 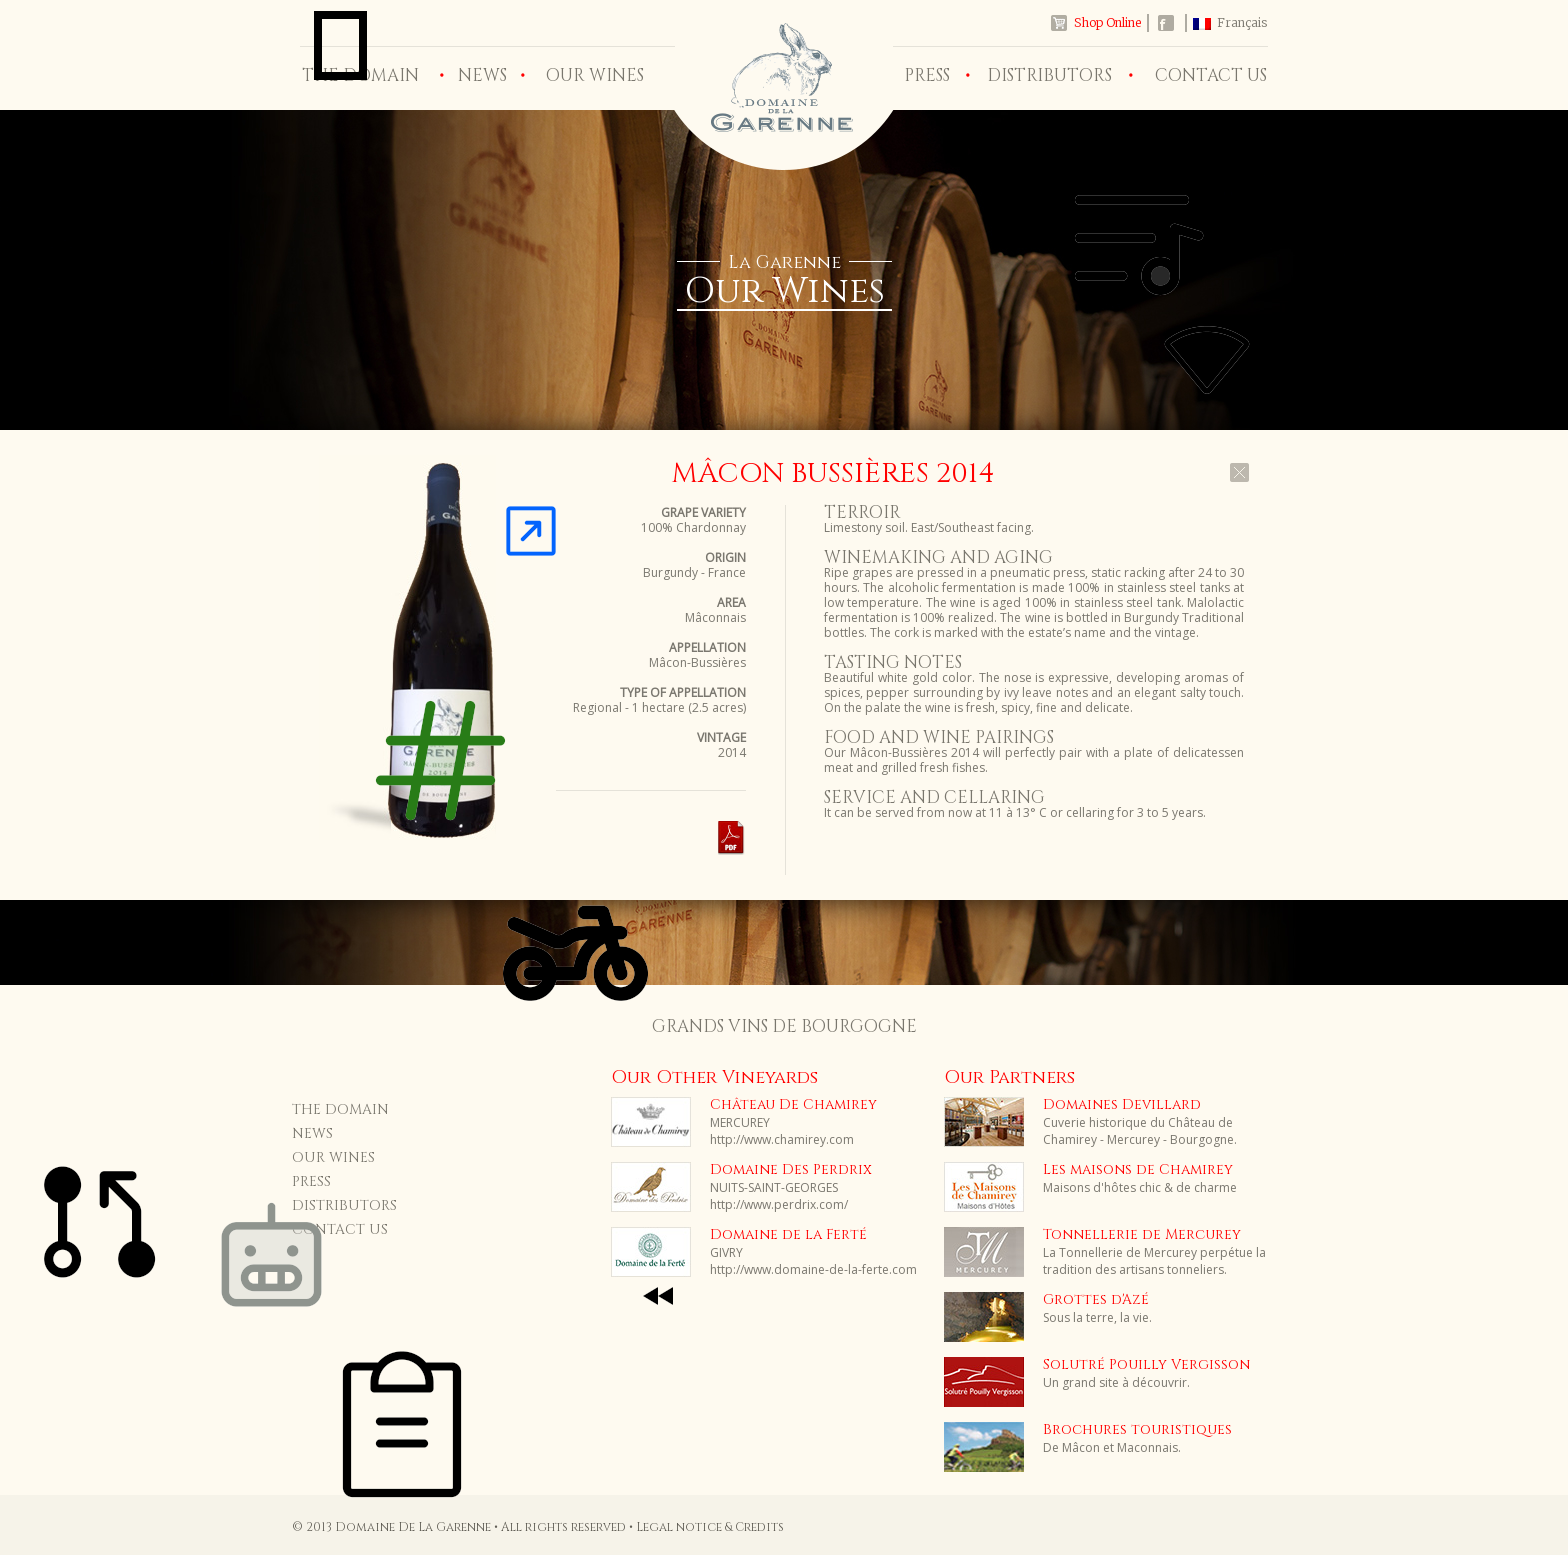 I want to click on create a new pull request, so click(x=95, y=1222).